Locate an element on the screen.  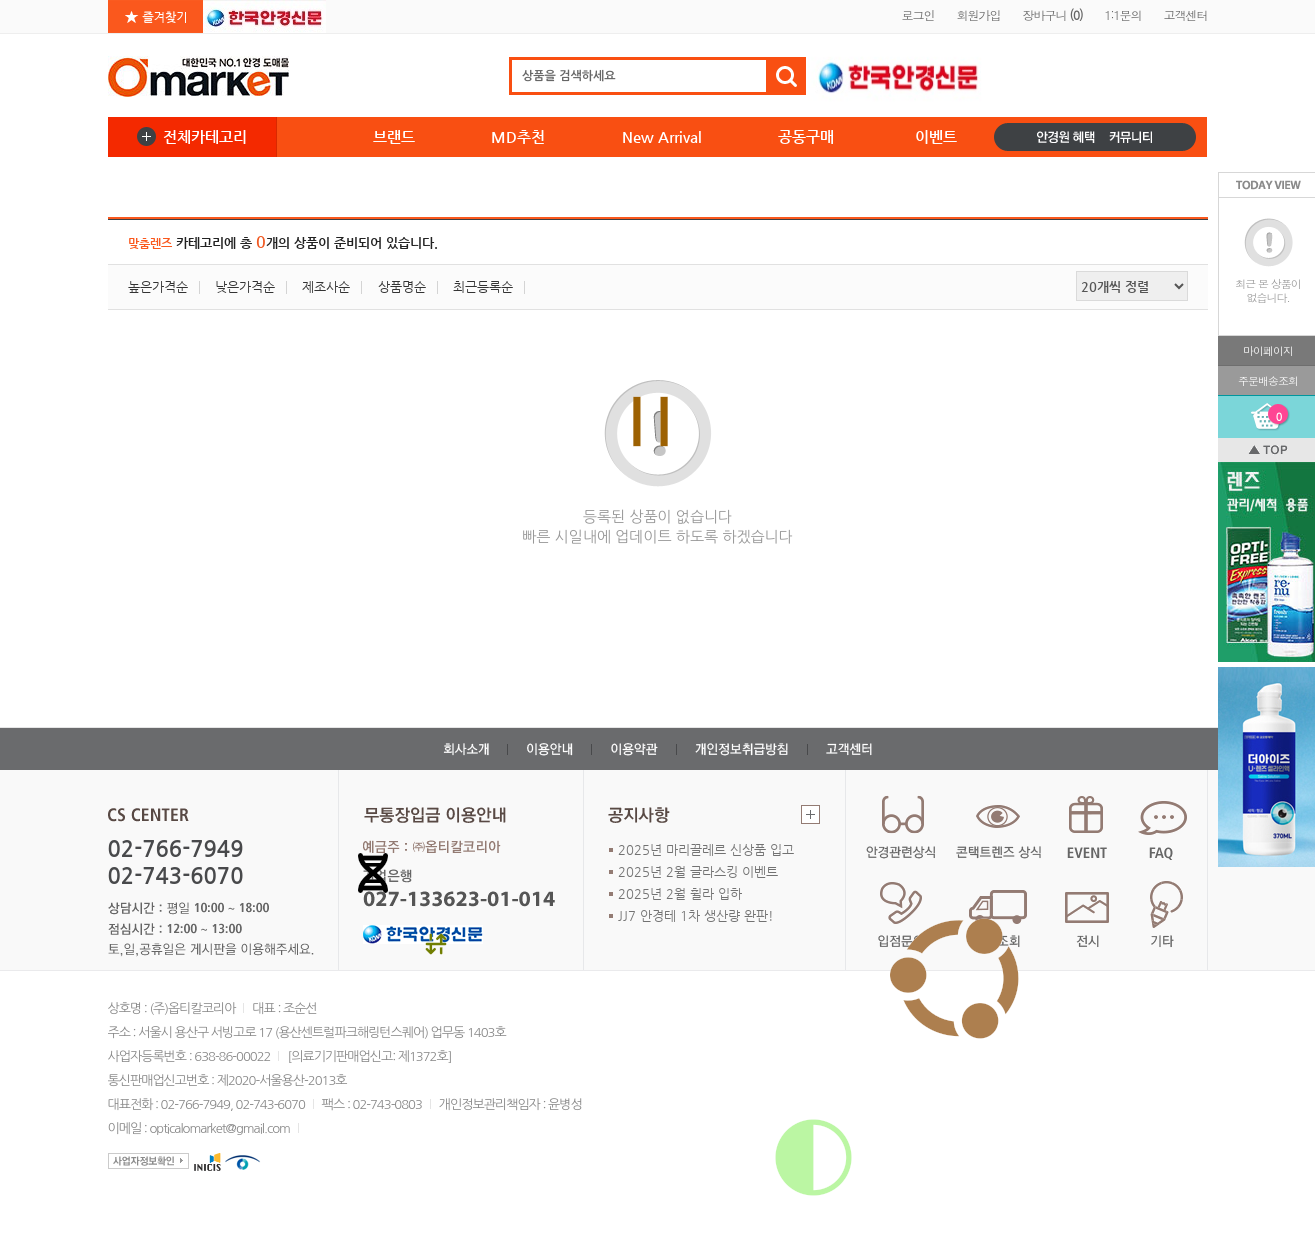
access genetics or DNA-related features is located at coordinates (373, 873).